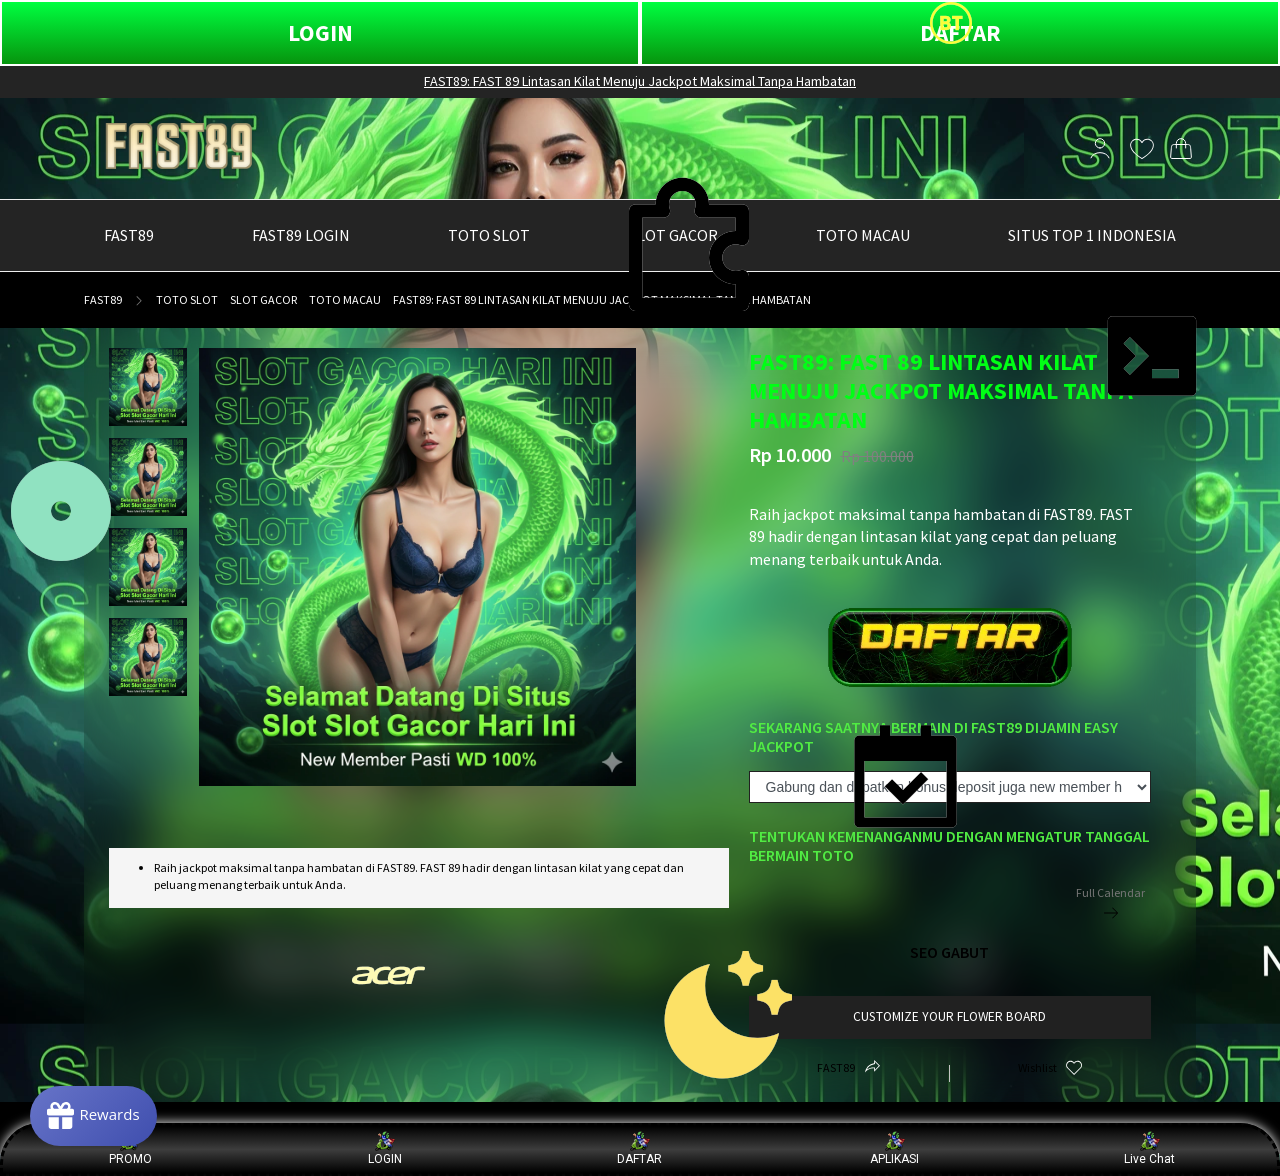 Image resolution: width=1280 pixels, height=1176 pixels. I want to click on acer brand logo, so click(388, 975).